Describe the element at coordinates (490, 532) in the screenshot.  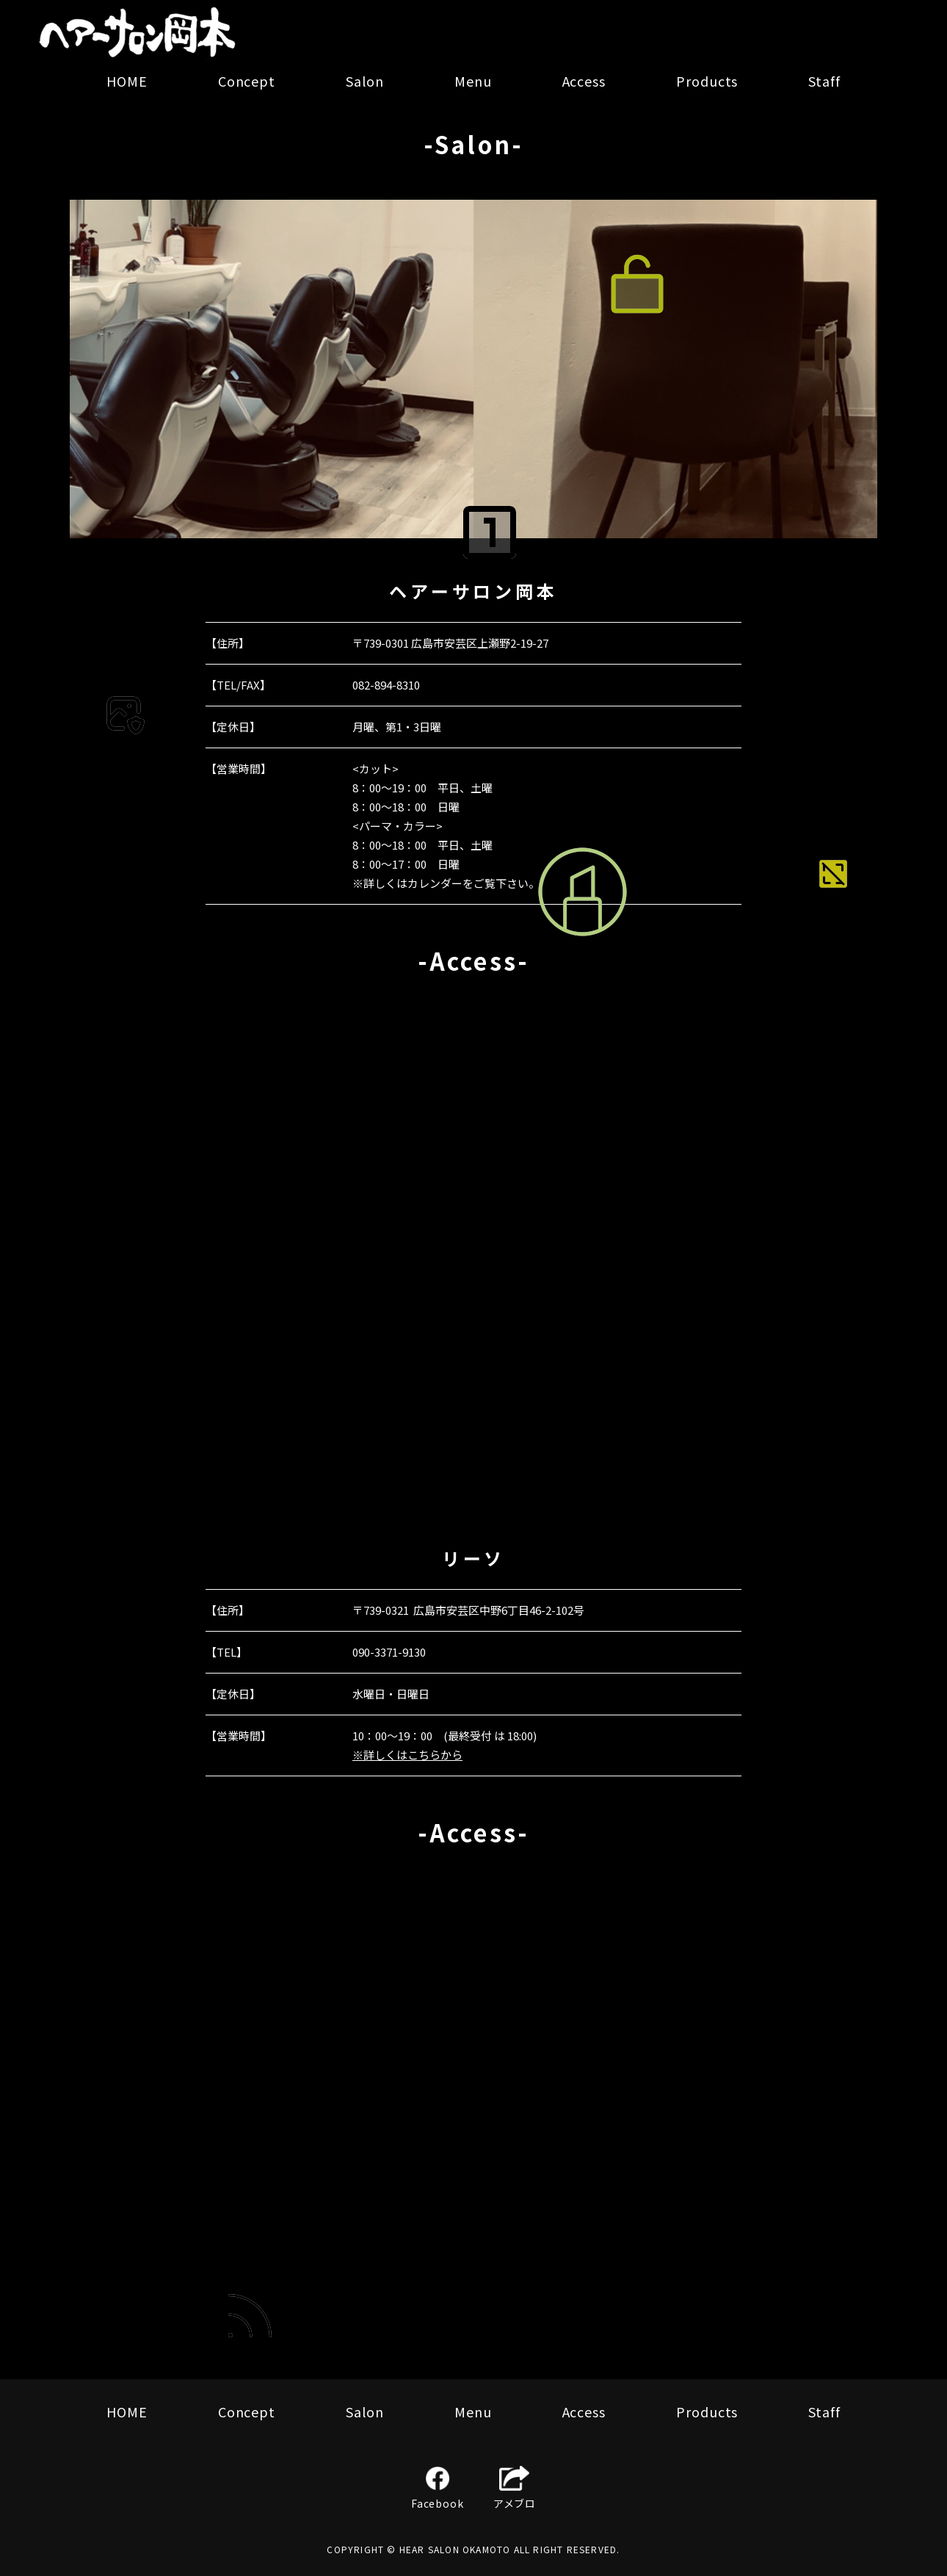
I see `indicates the first item or step in a sequence` at that location.